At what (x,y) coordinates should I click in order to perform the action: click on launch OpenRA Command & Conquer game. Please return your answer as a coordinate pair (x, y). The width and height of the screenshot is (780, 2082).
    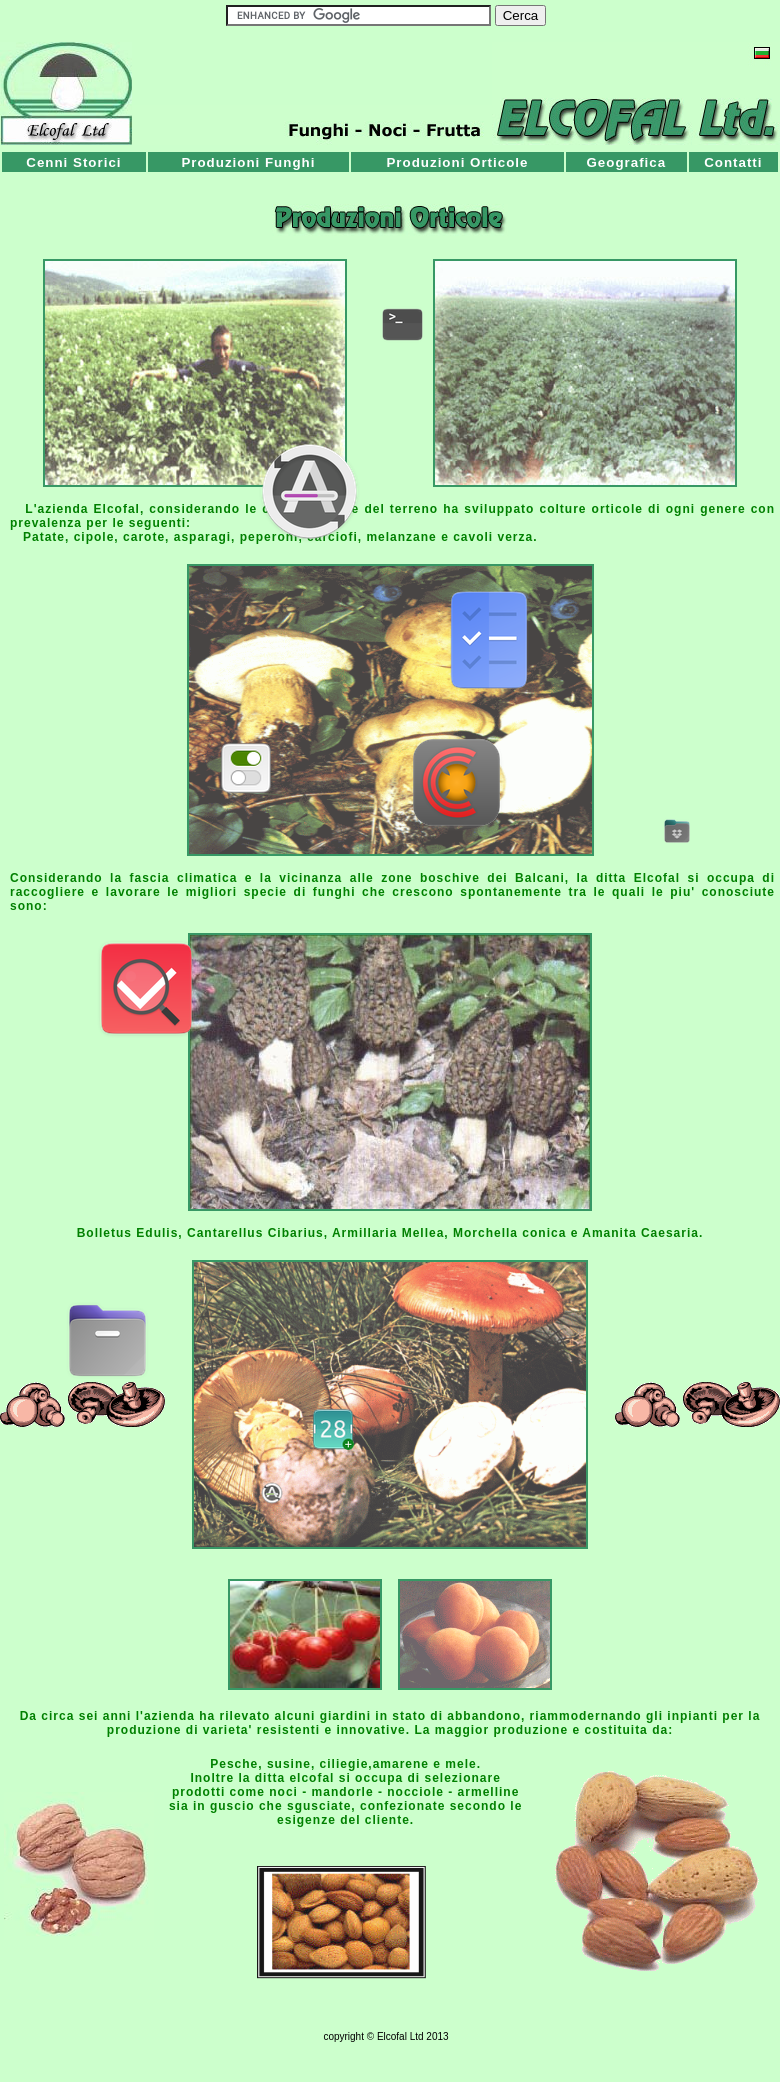
    Looking at the image, I should click on (456, 782).